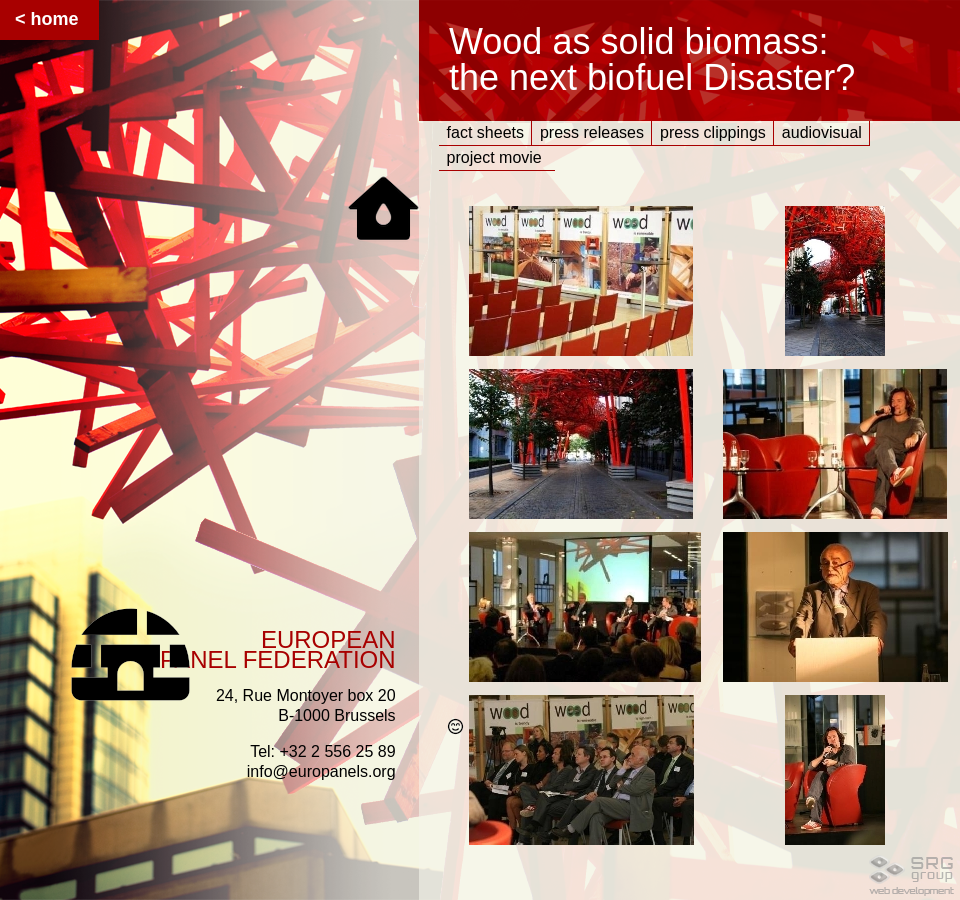 This screenshot has width=960, height=900. What do you see at coordinates (130, 654) in the screenshot?
I see `indicates cold weather or winter conditions` at bounding box center [130, 654].